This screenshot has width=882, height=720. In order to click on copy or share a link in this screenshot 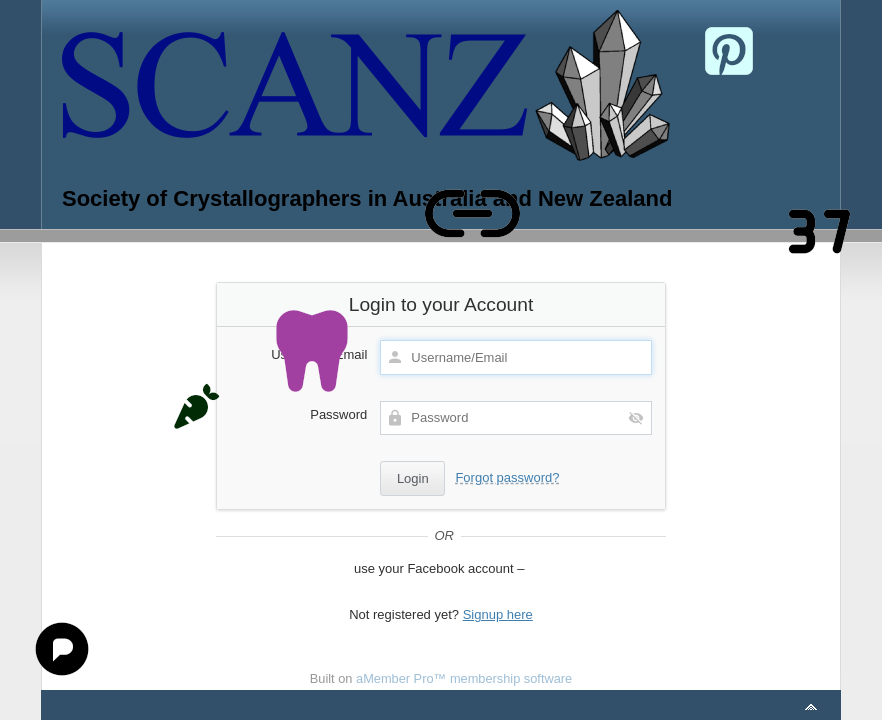, I will do `click(472, 213)`.